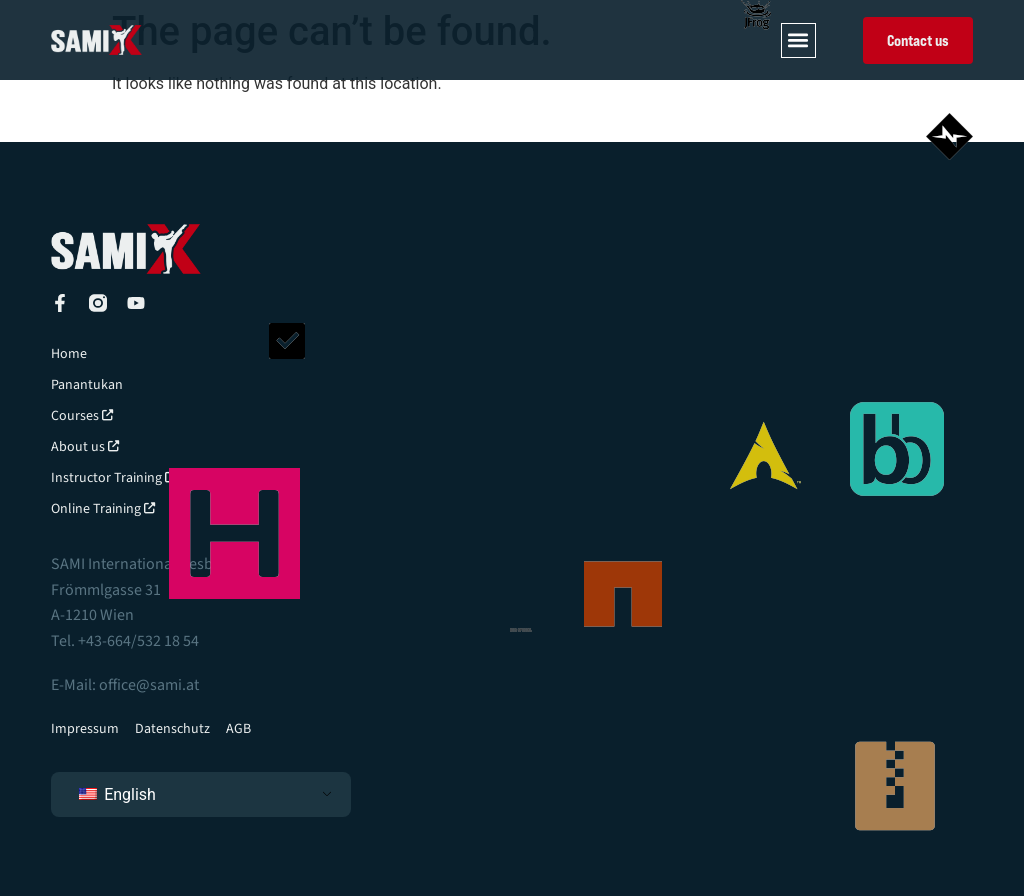  I want to click on visit Der Spiegel news website, so click(521, 630).